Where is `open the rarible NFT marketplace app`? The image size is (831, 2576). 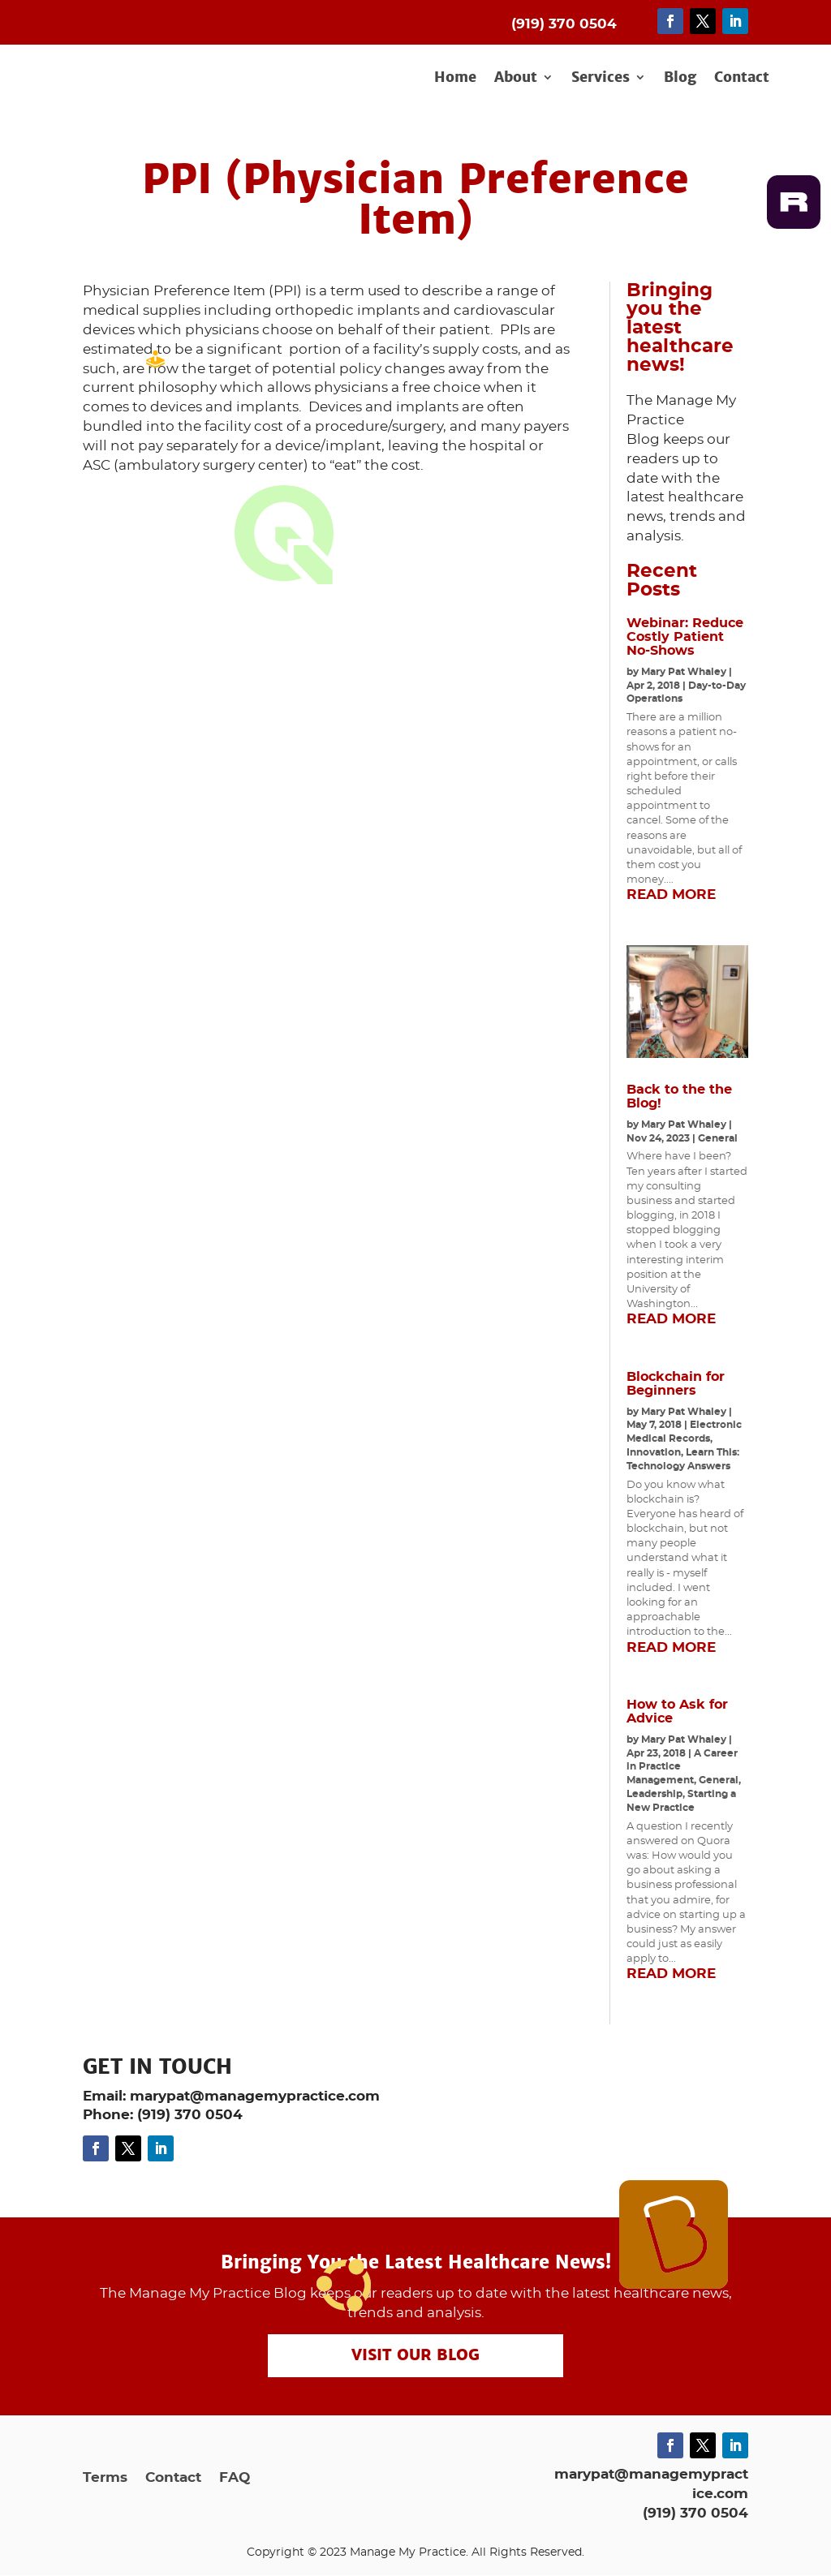
open the rarible NFT marketplace app is located at coordinates (794, 202).